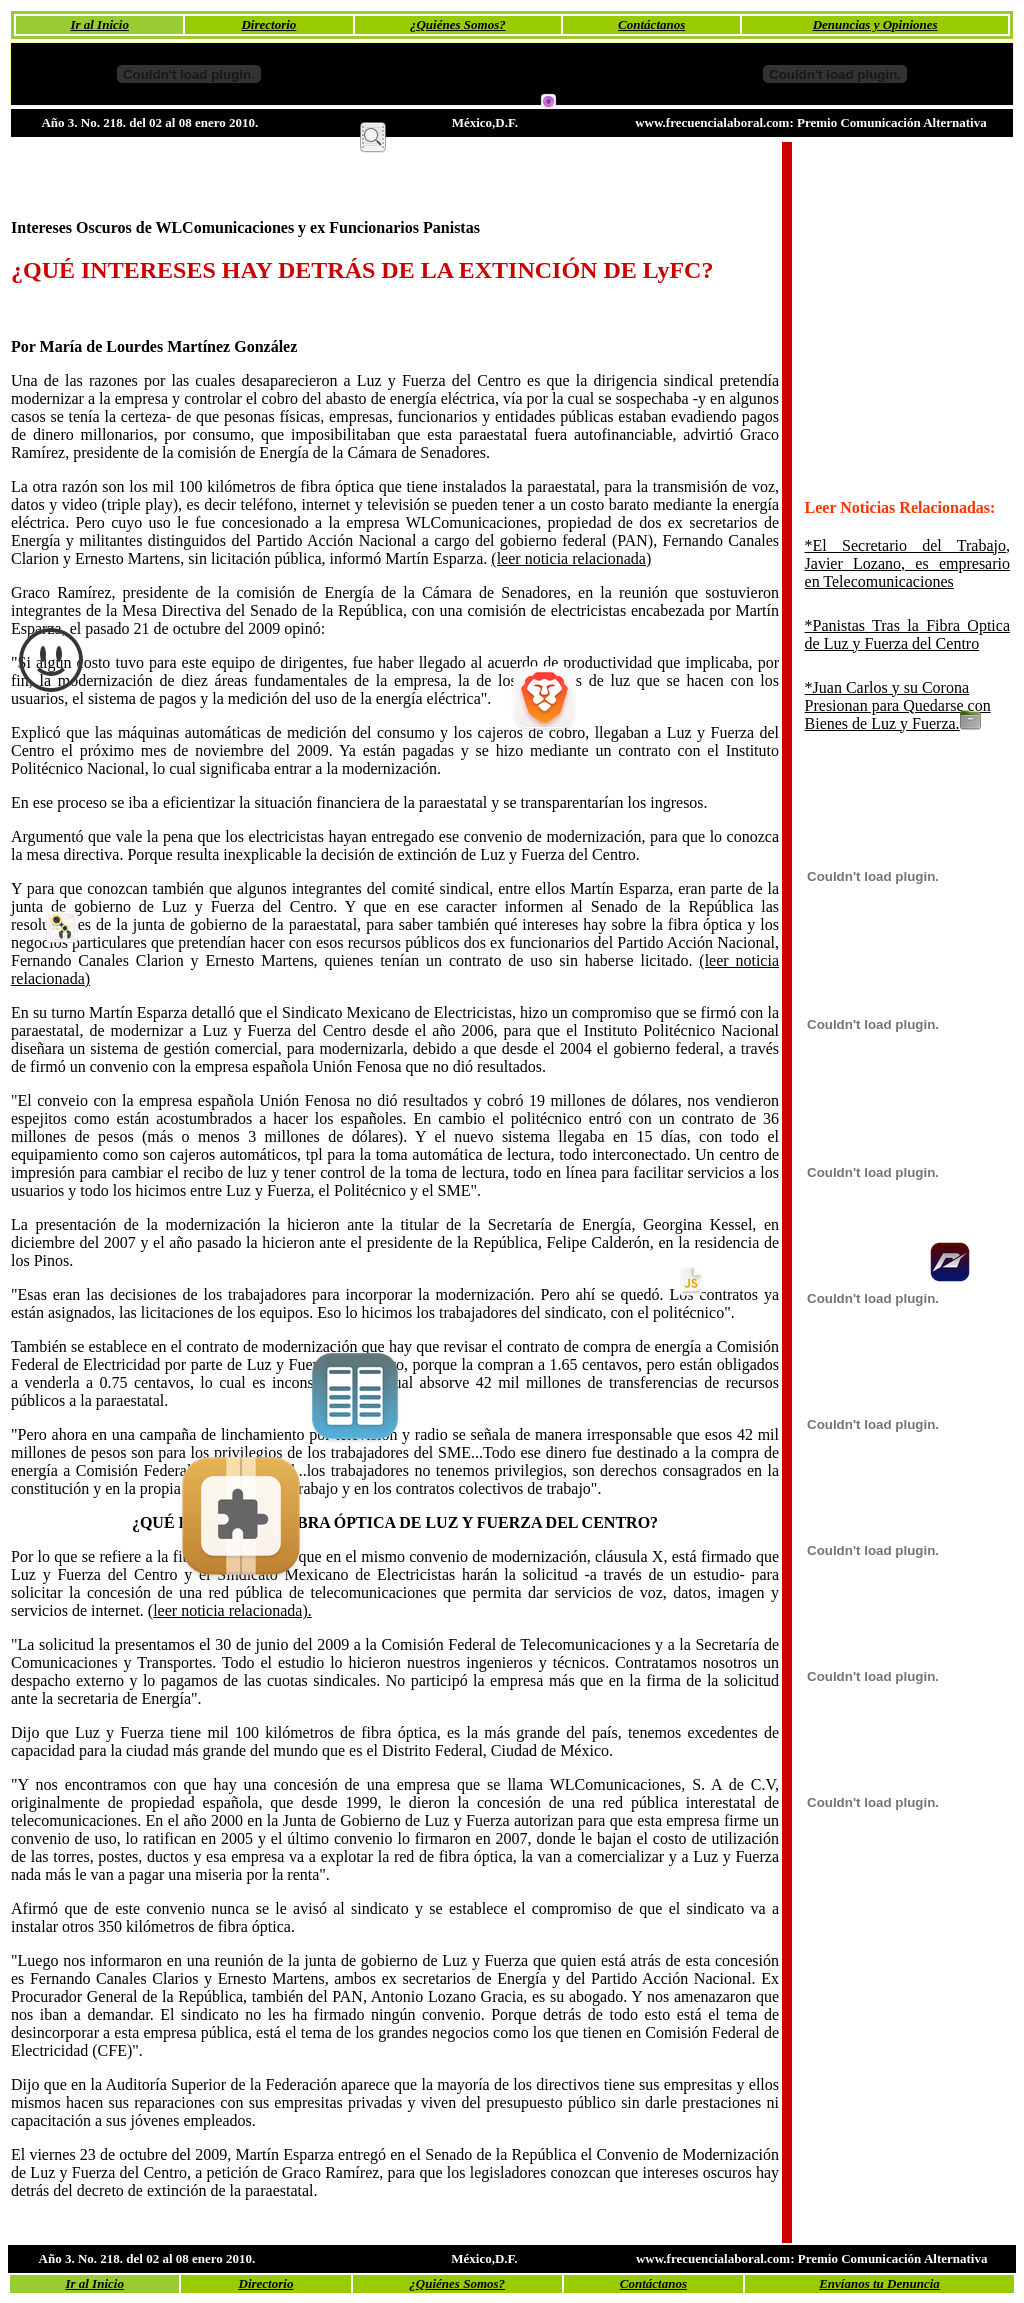 The image size is (1024, 2303). I want to click on open file manager application, so click(970, 719).